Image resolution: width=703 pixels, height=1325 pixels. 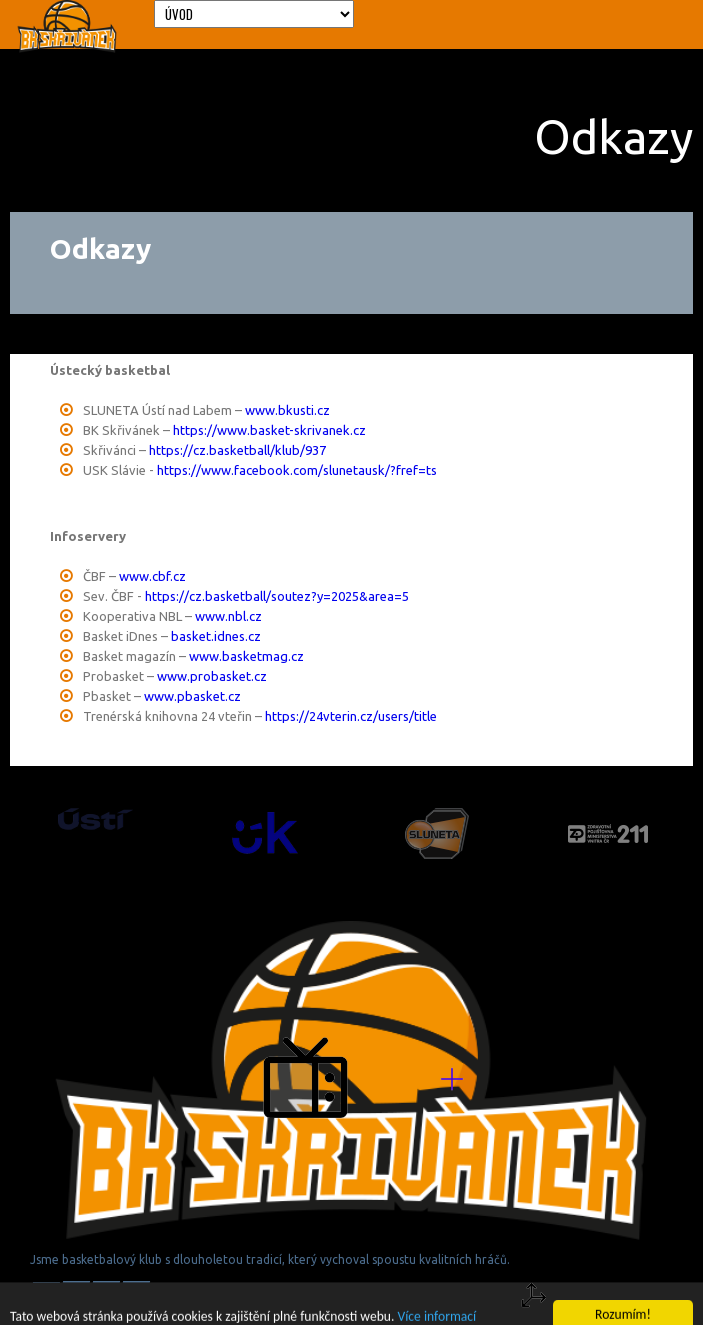 What do you see at coordinates (452, 1079) in the screenshot?
I see `add a new item` at bounding box center [452, 1079].